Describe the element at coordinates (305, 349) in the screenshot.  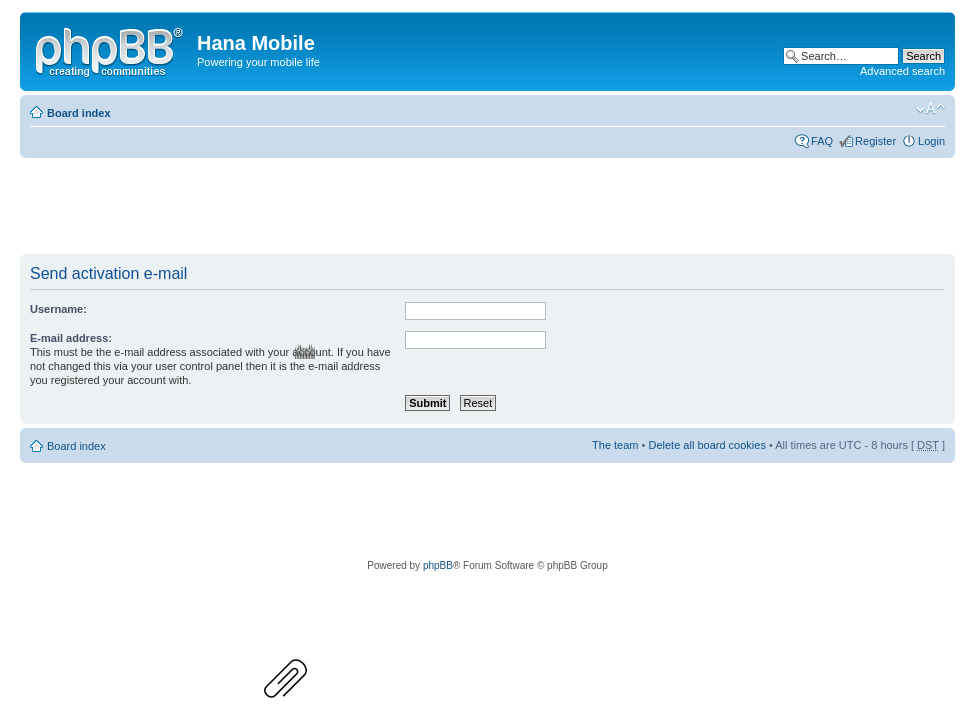
I see `defensive wall or barrier structure in a strategy game` at that location.